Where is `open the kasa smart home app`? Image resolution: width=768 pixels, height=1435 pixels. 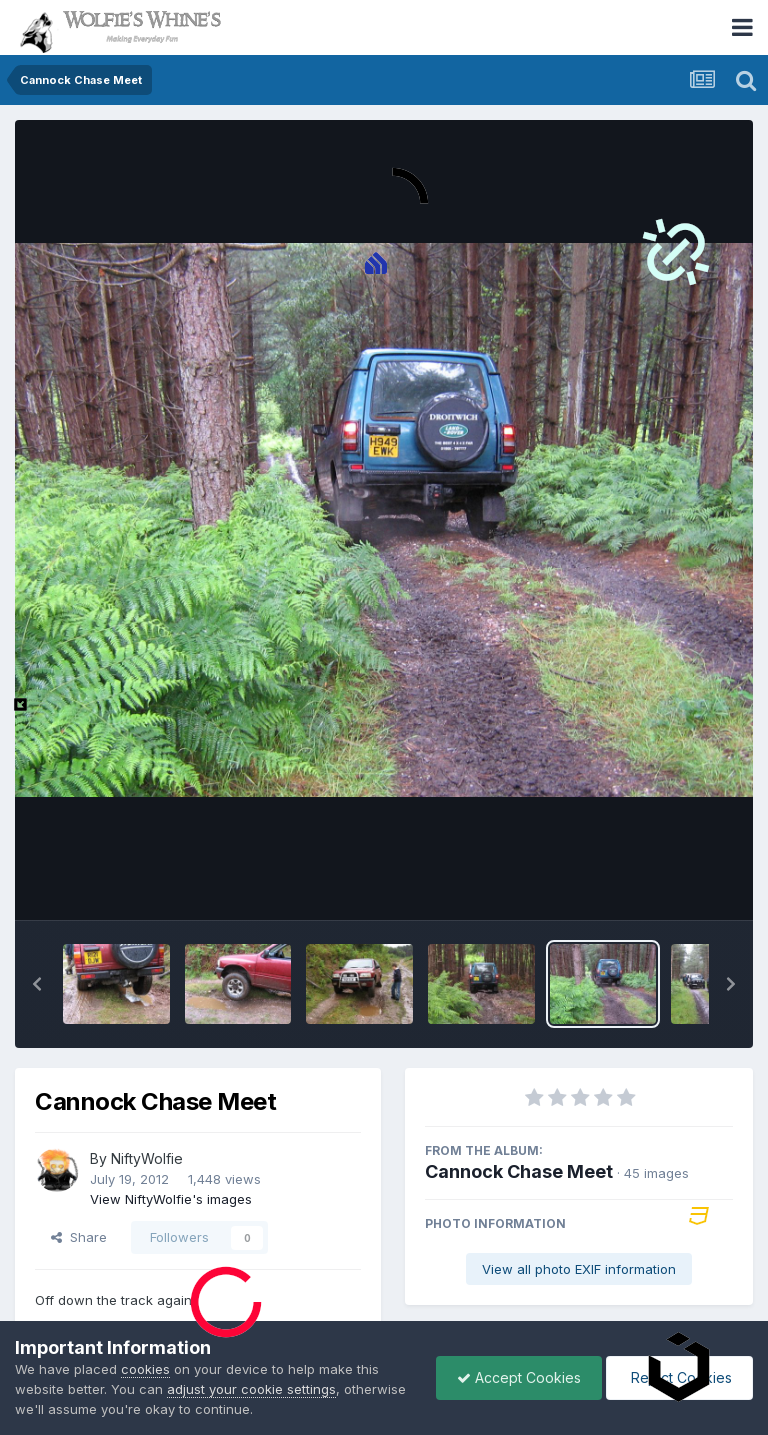 open the kasa smart home app is located at coordinates (376, 263).